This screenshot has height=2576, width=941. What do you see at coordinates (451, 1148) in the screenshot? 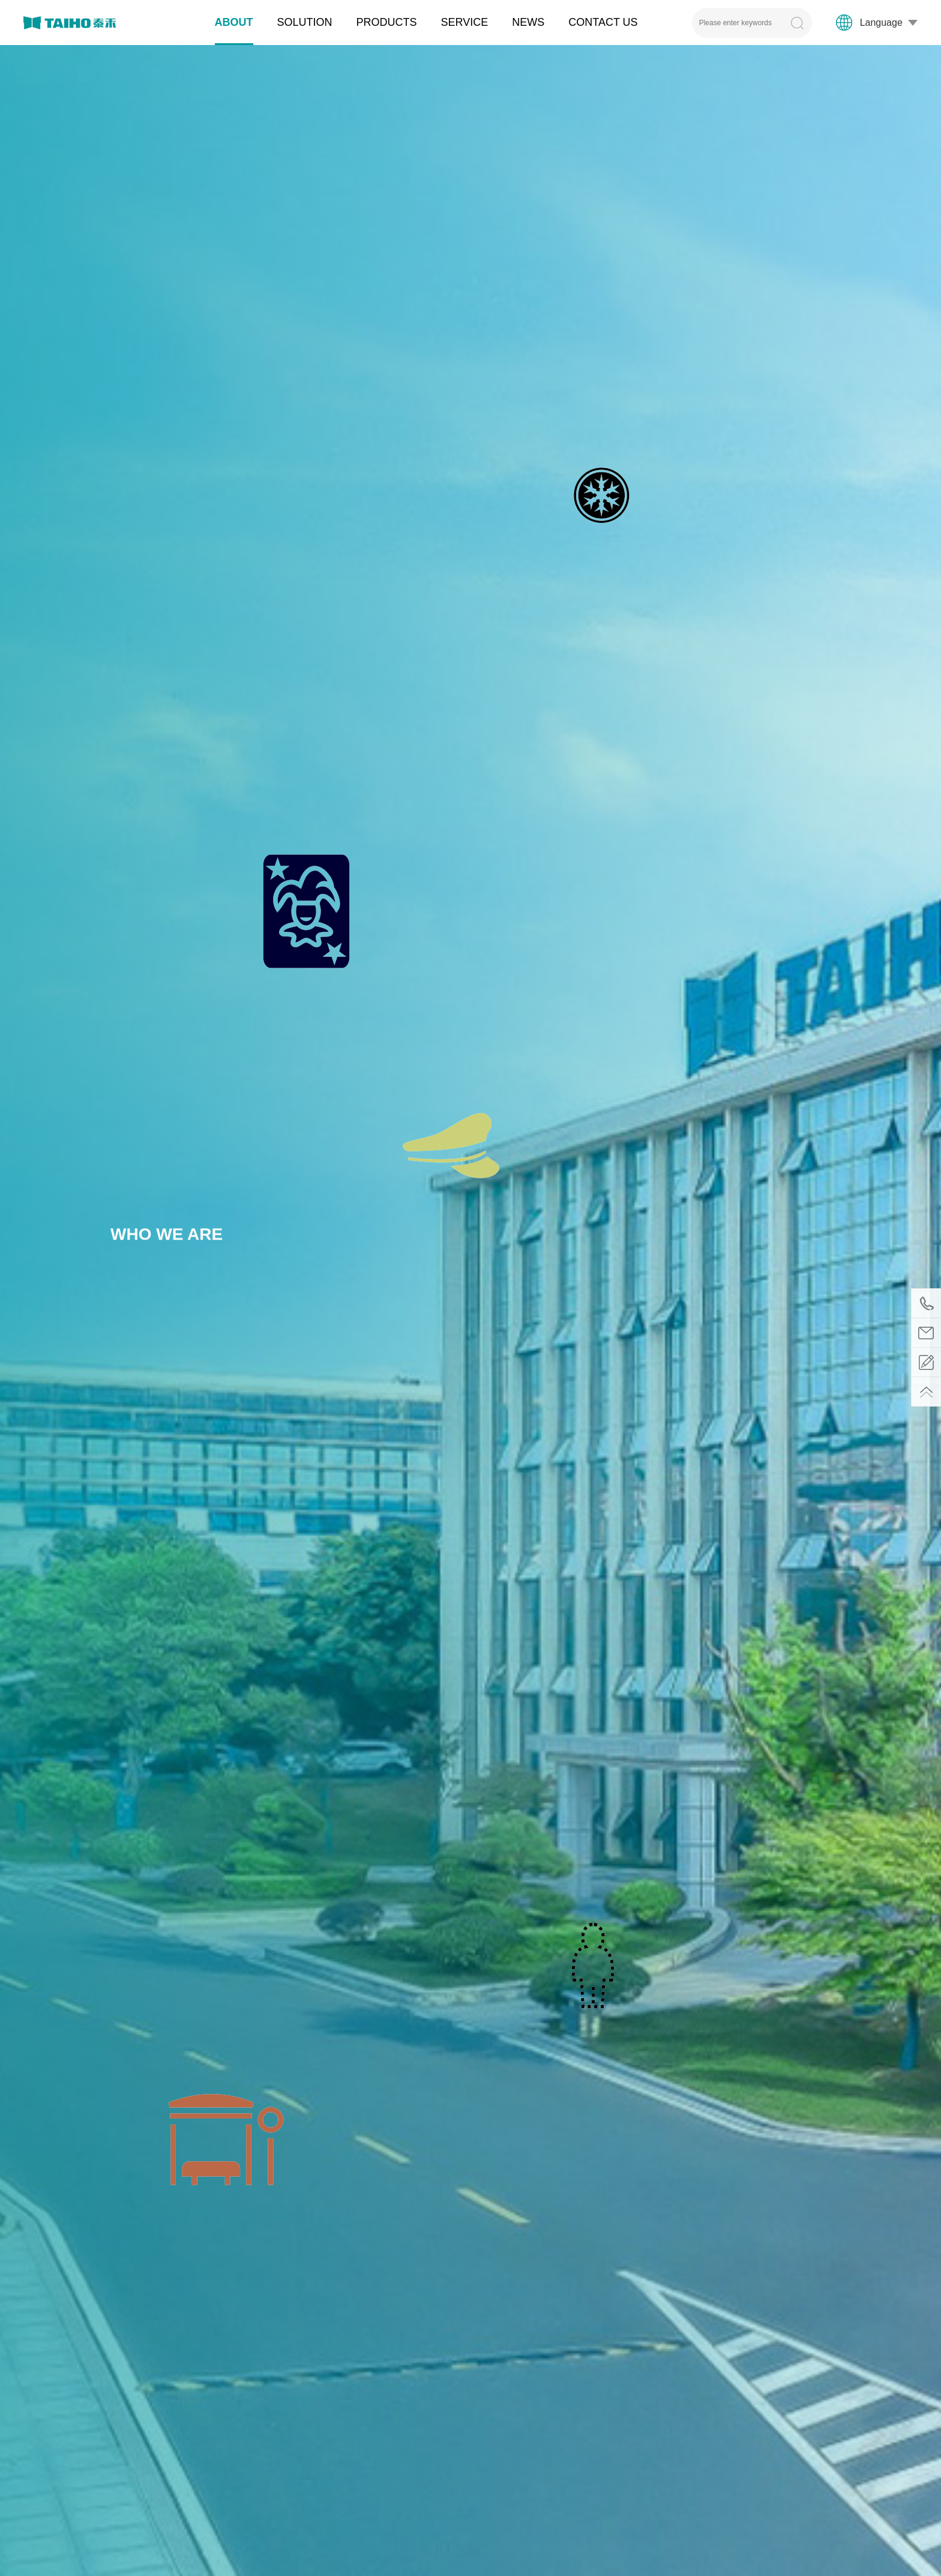
I see `view captain or officer profile` at bounding box center [451, 1148].